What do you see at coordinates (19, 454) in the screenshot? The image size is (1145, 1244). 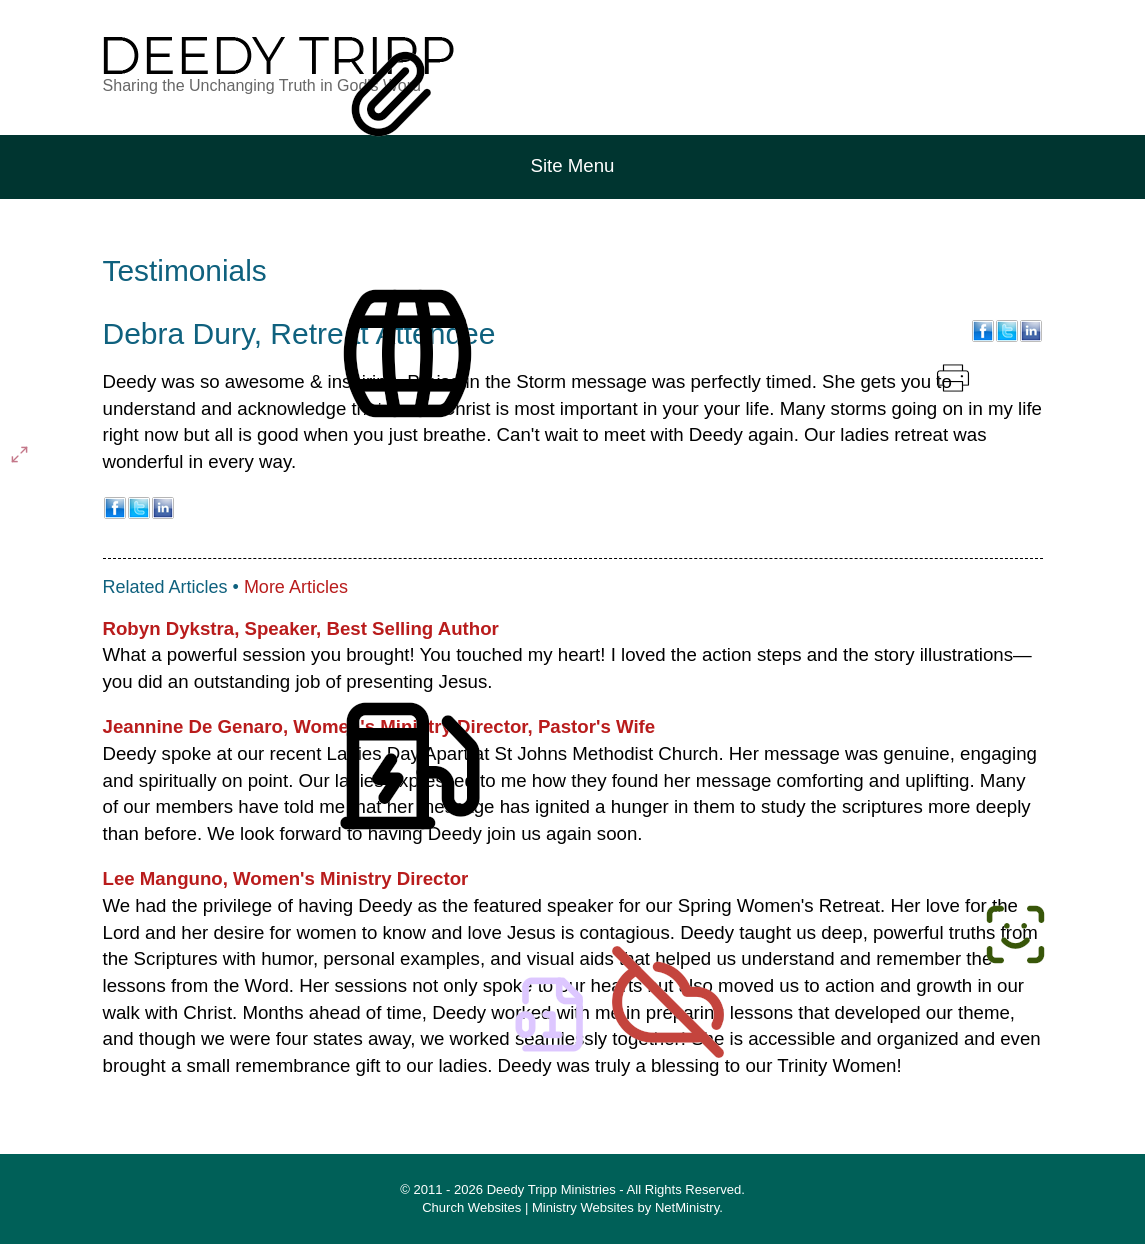 I see `expand to fullscreen mode` at bounding box center [19, 454].